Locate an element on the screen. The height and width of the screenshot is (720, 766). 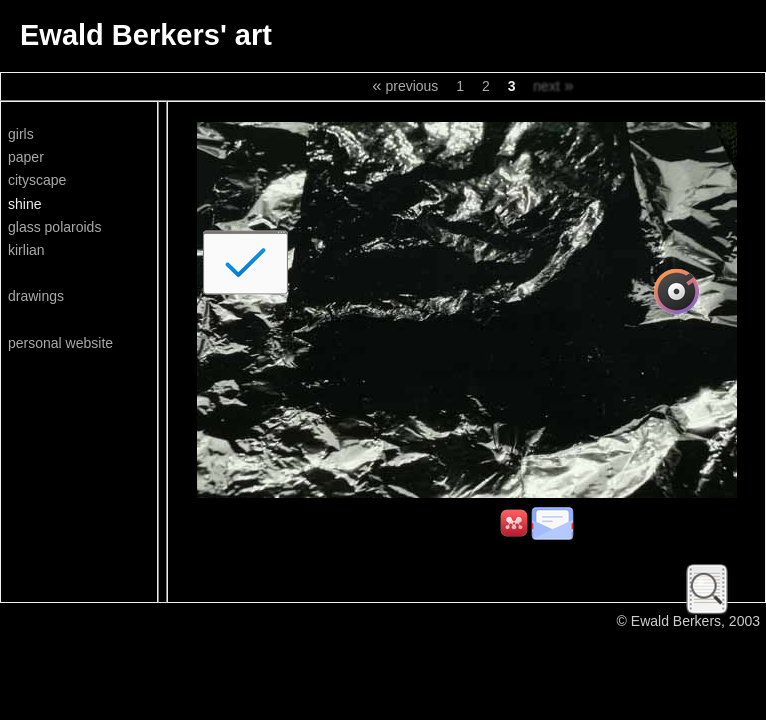
file or document successfully verified is located at coordinates (245, 262).